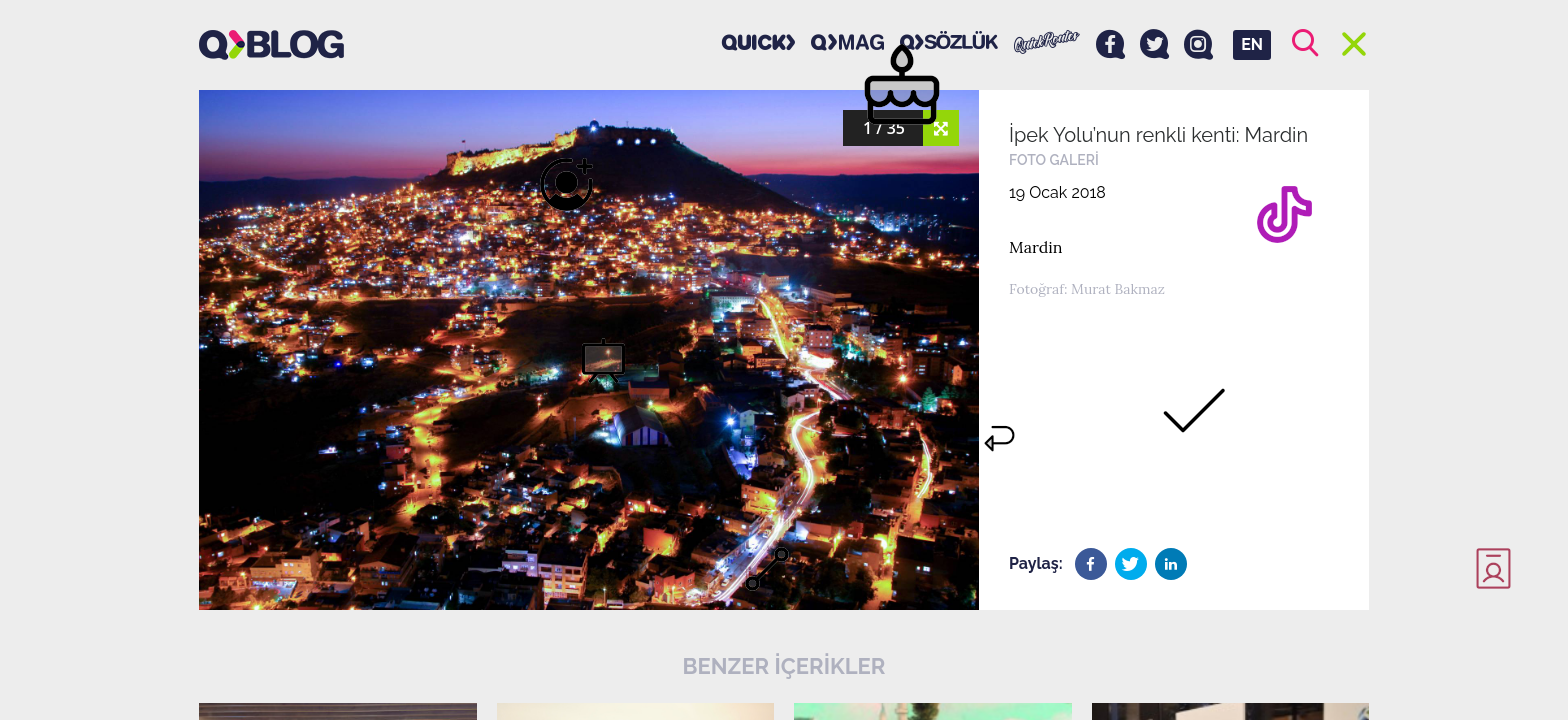 The height and width of the screenshot is (720, 1568). I want to click on confirm or complete an action, so click(1193, 408).